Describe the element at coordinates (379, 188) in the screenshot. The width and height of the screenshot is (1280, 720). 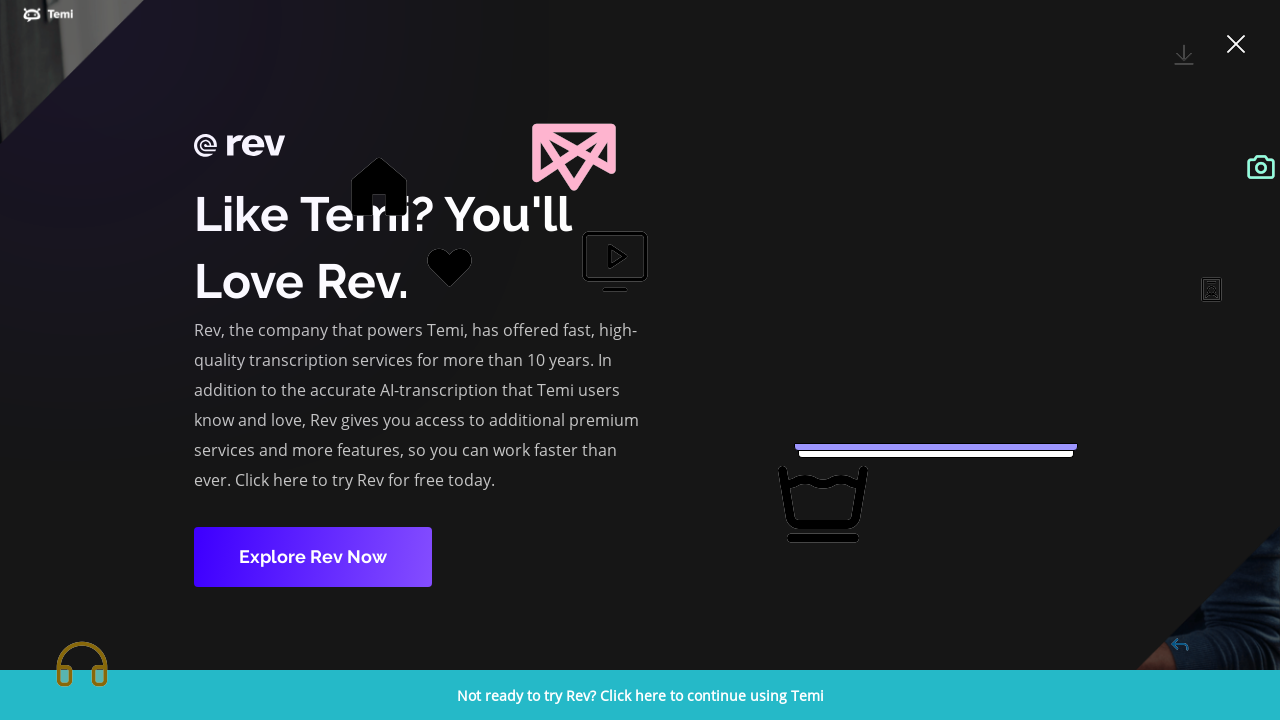
I see `navigate to home screen` at that location.